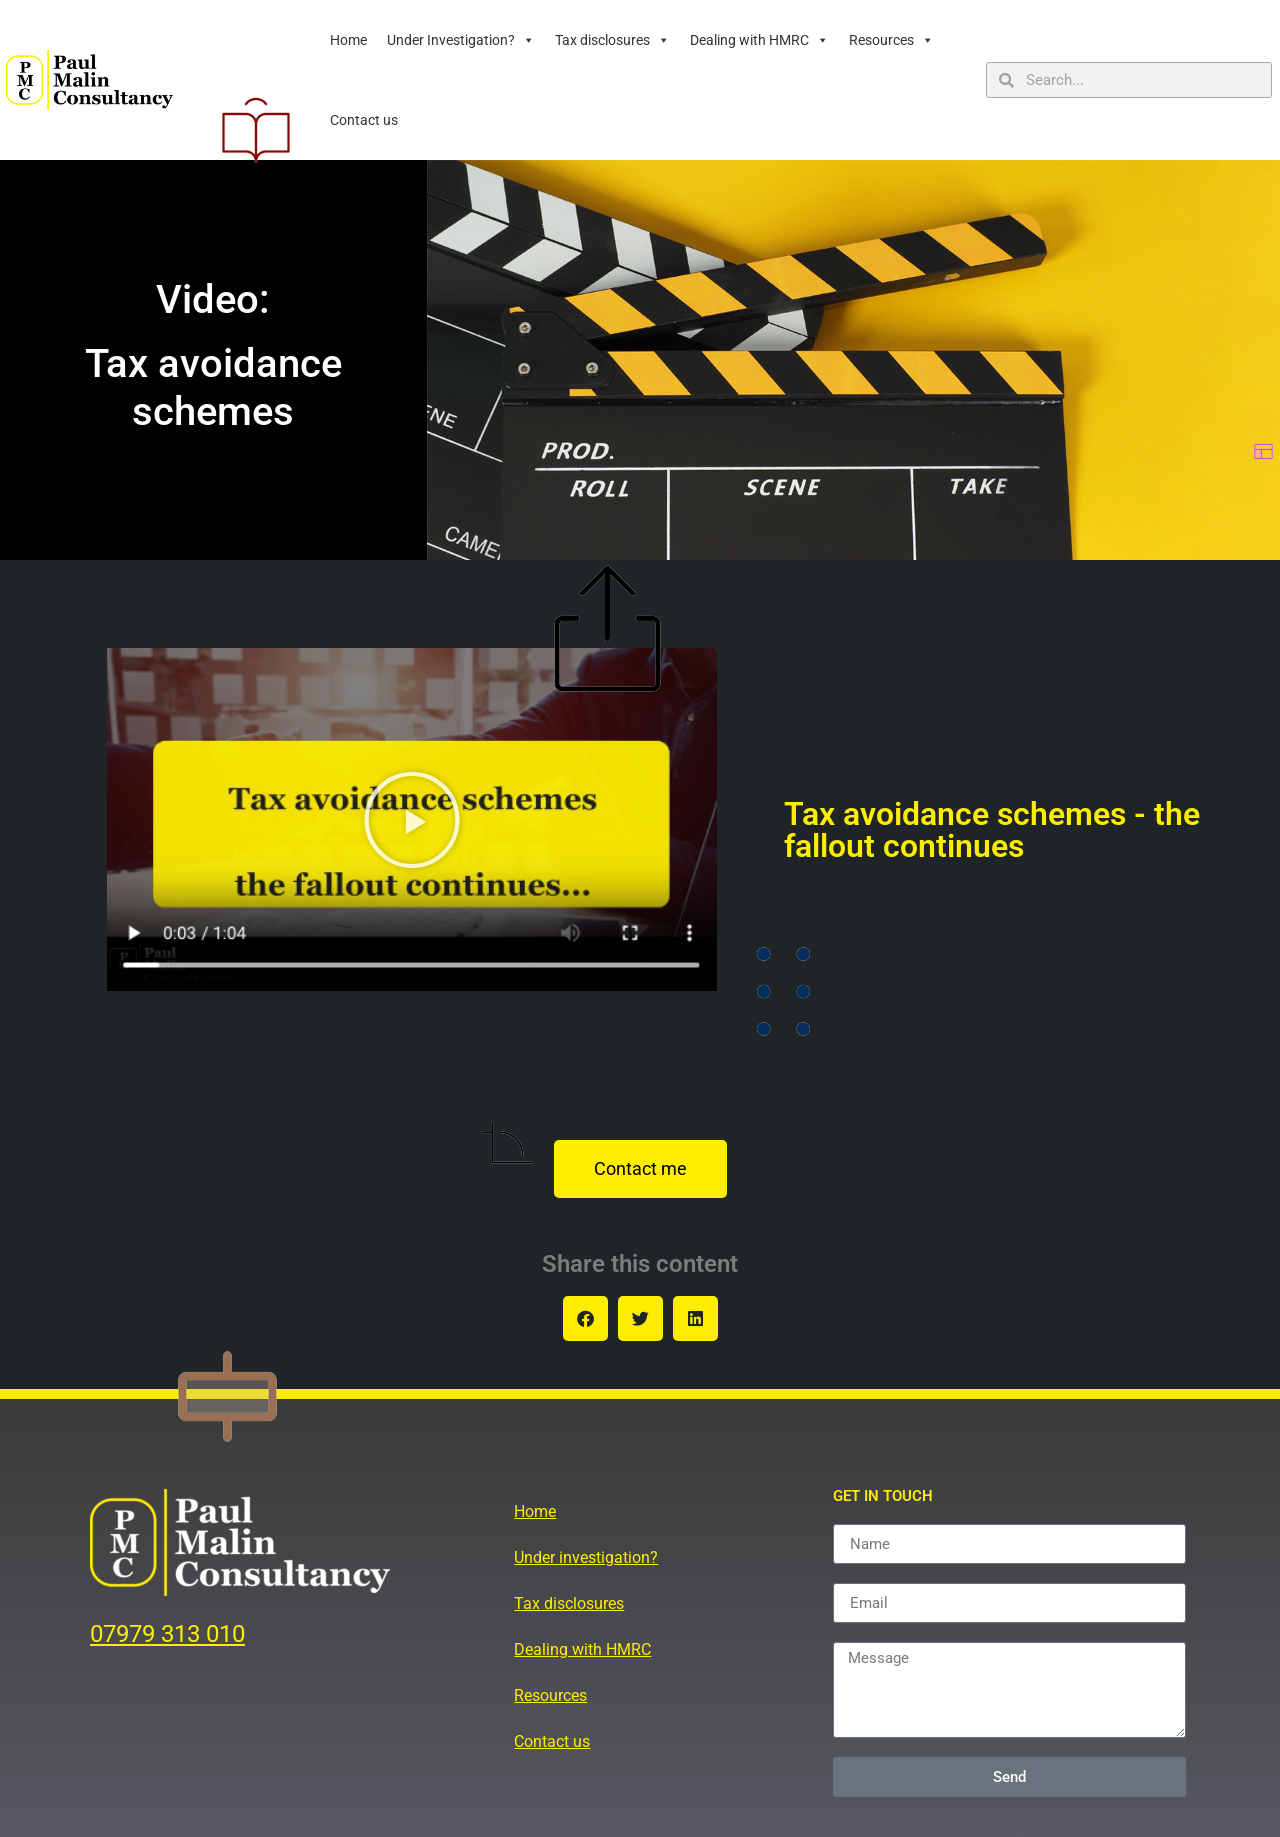 The height and width of the screenshot is (1837, 1280). I want to click on export or share content to another app, so click(607, 633).